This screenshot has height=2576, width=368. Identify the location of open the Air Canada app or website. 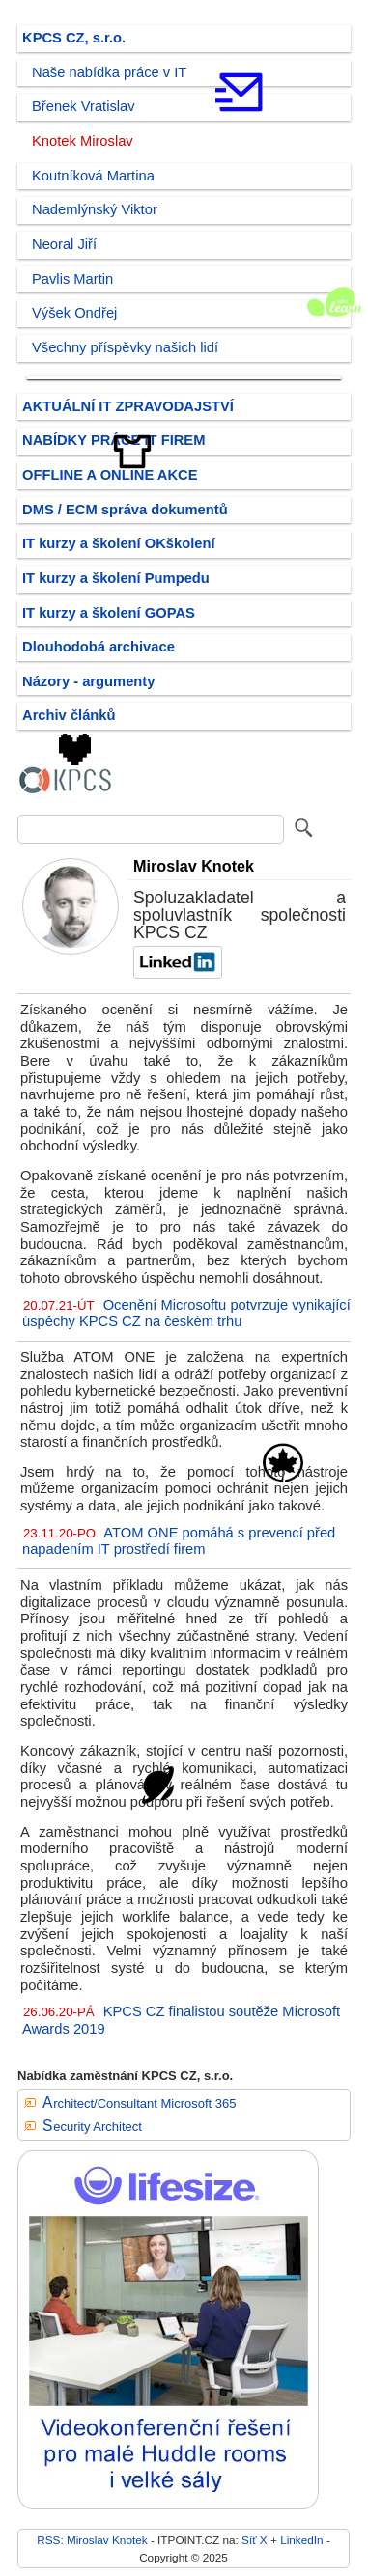
(283, 1463).